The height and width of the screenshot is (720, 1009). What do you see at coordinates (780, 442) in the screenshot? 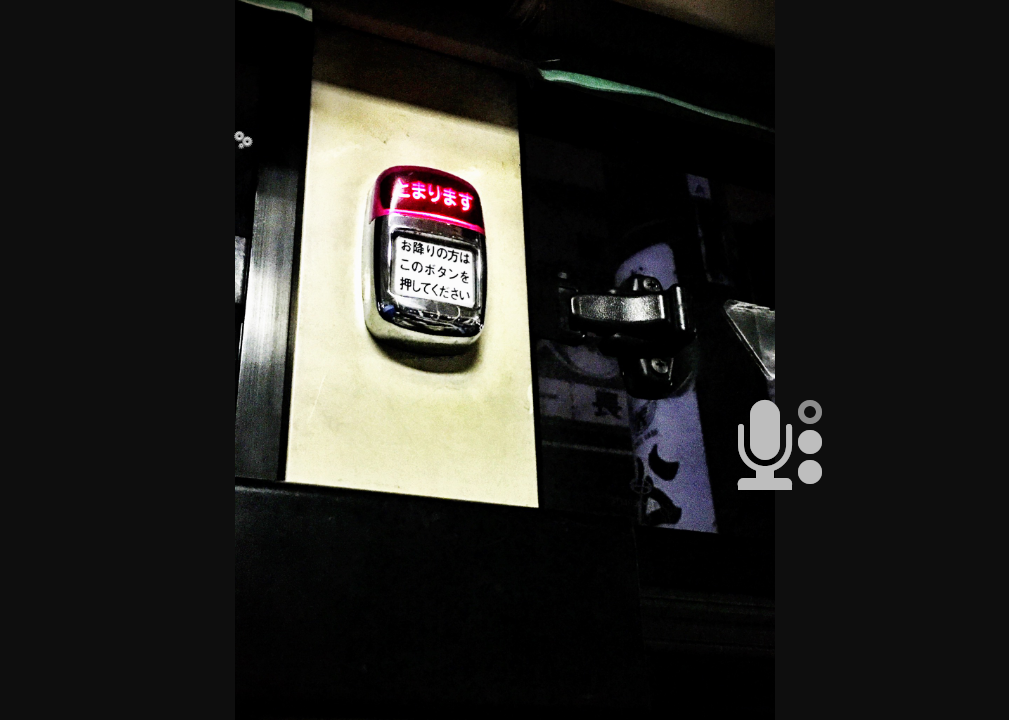
I see `microphone sensitivity set to medium level` at bounding box center [780, 442].